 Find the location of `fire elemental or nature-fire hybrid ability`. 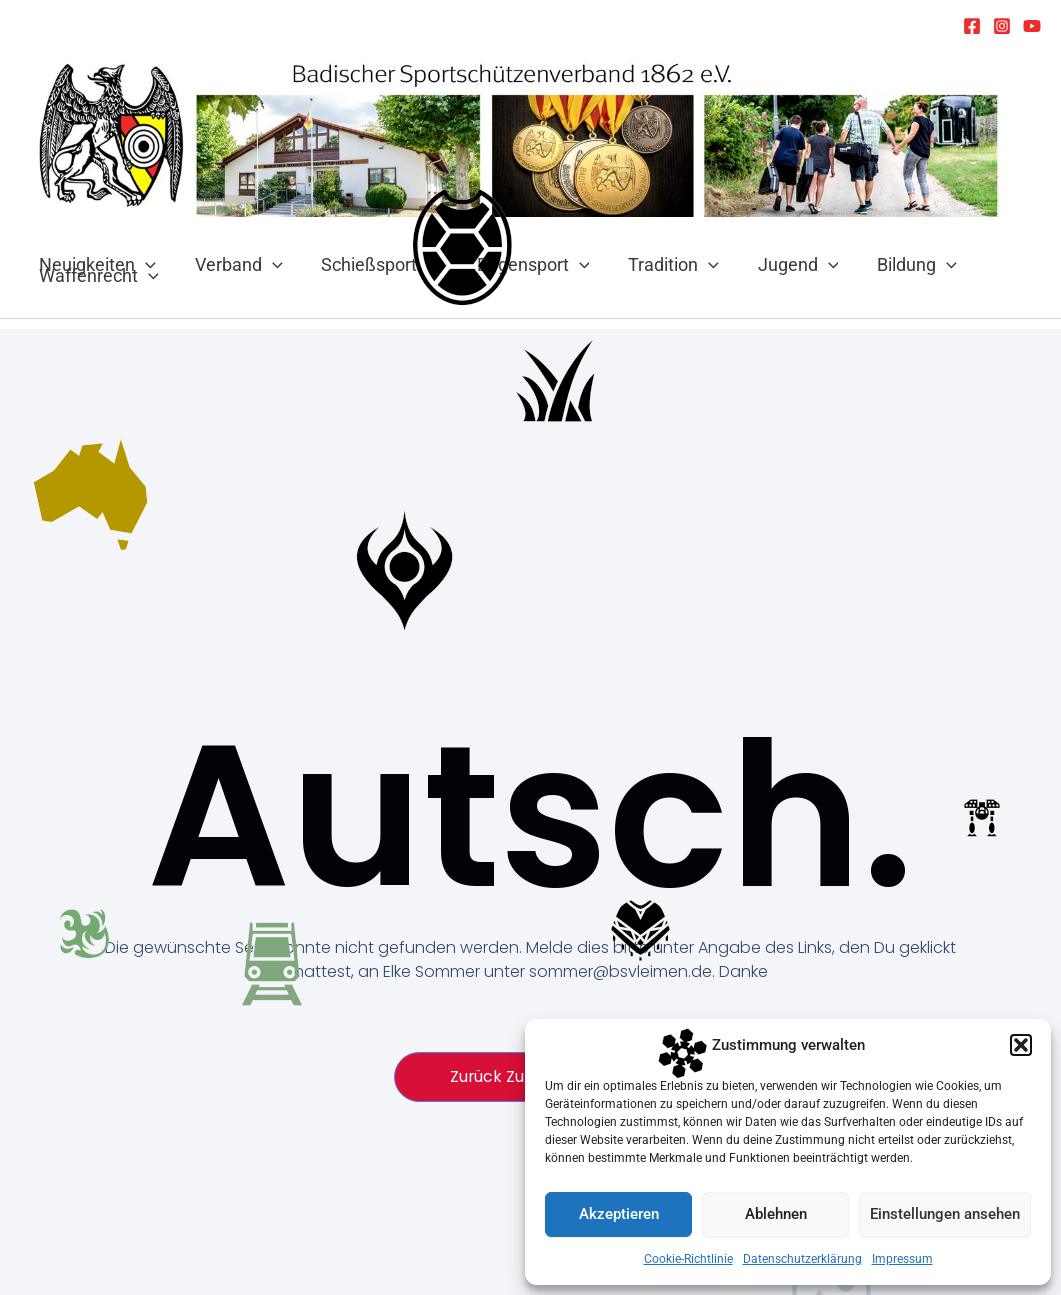

fire elemental or nature-fire hybrid ability is located at coordinates (84, 933).